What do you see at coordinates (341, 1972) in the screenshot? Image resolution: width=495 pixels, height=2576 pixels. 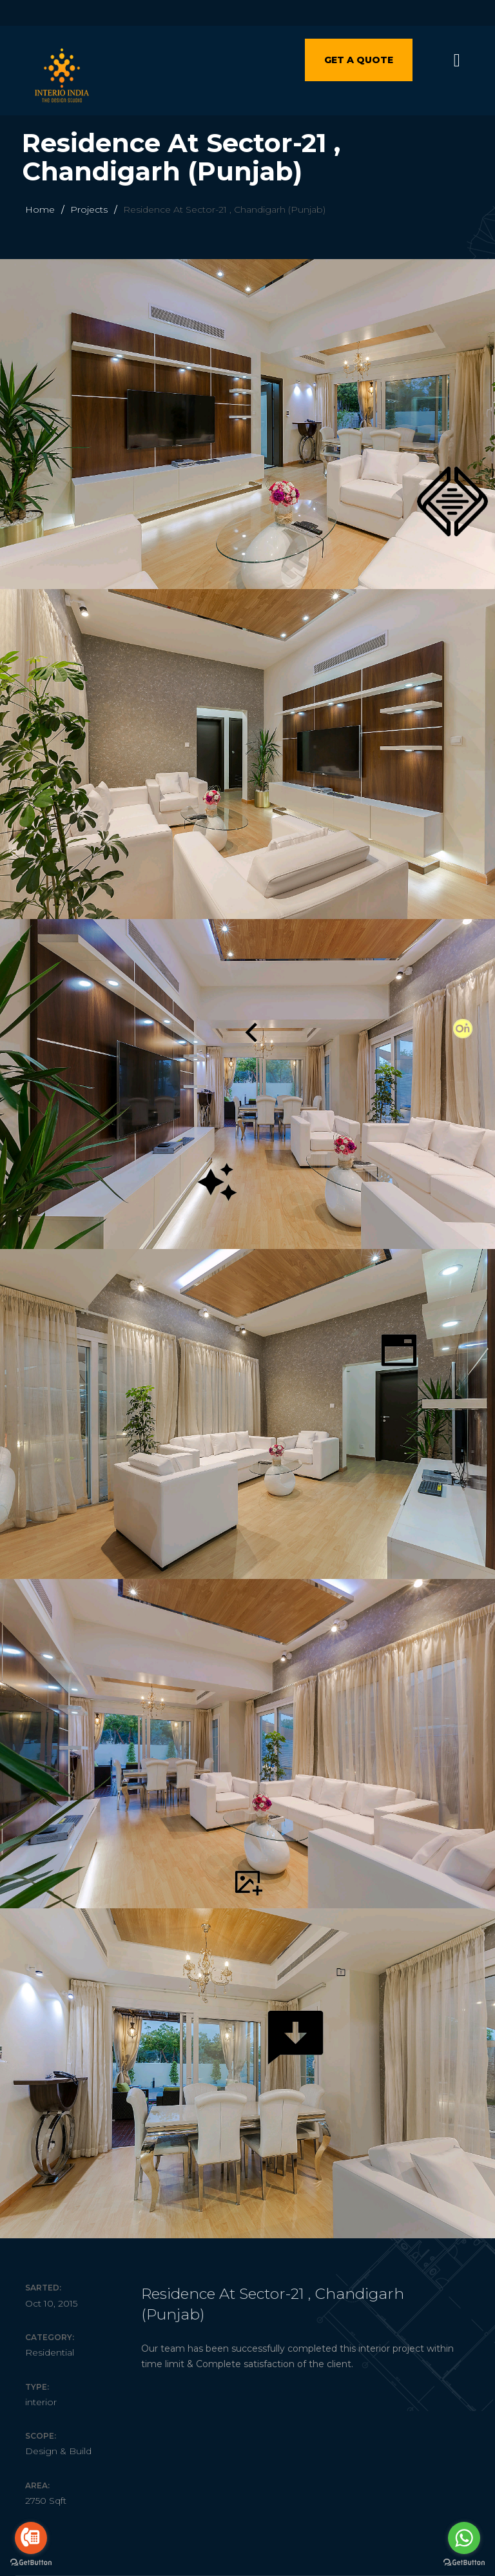 I see `folder contains items that need attention` at bounding box center [341, 1972].